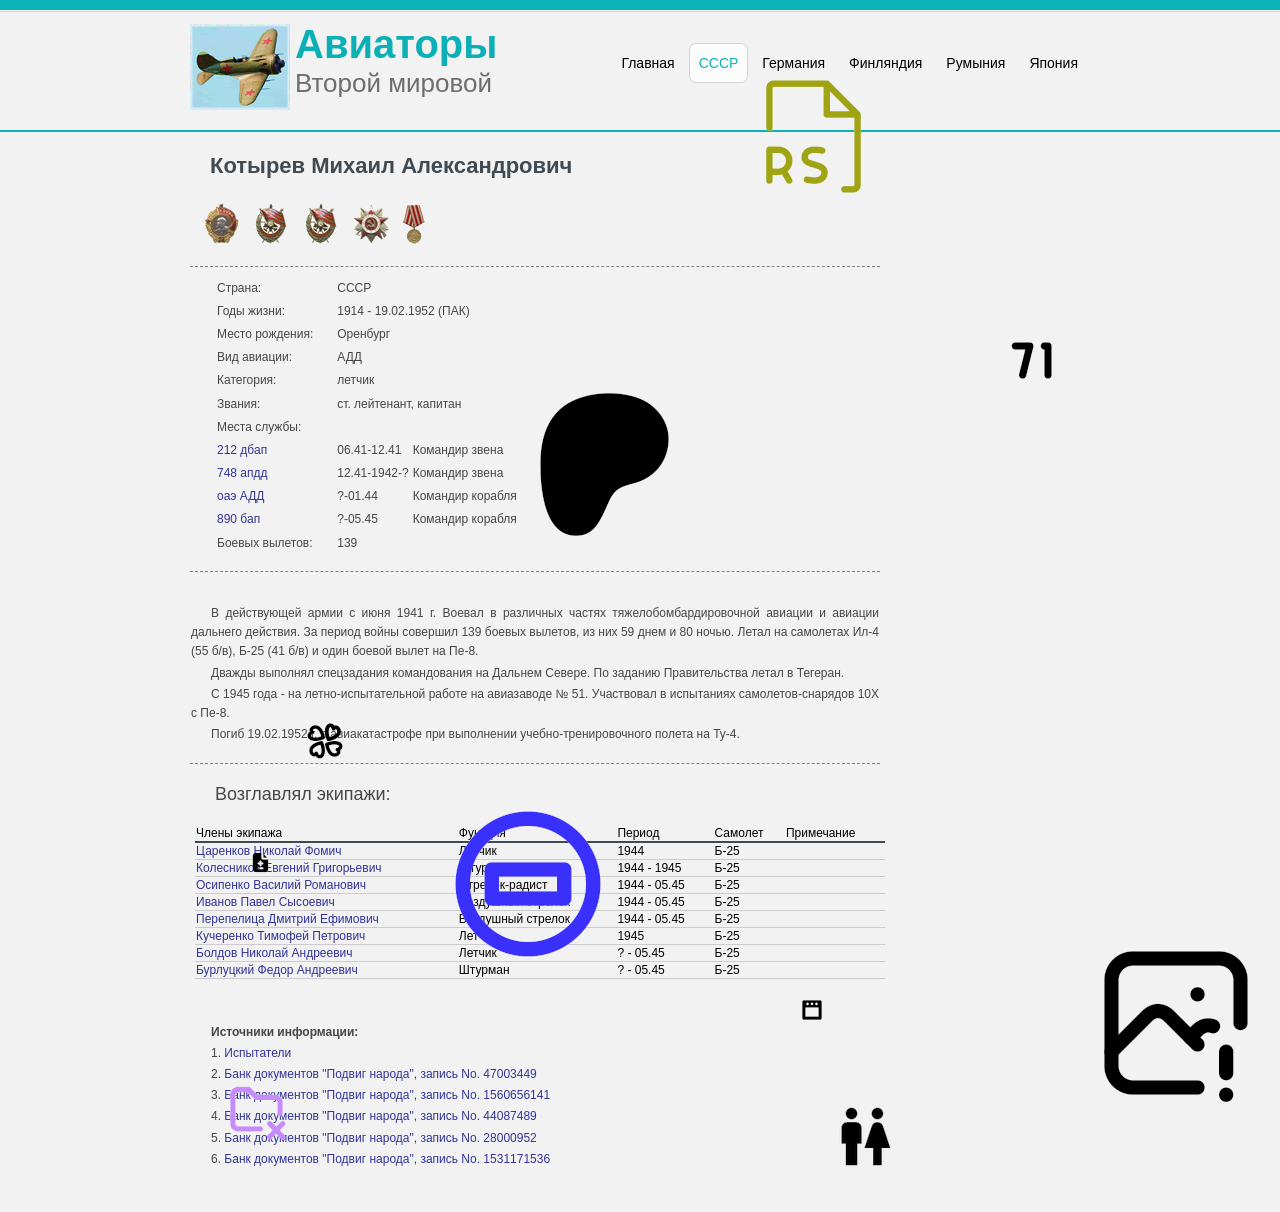 The image size is (1280, 1212). What do you see at coordinates (256, 1110) in the screenshot?
I see `delete a folder` at bounding box center [256, 1110].